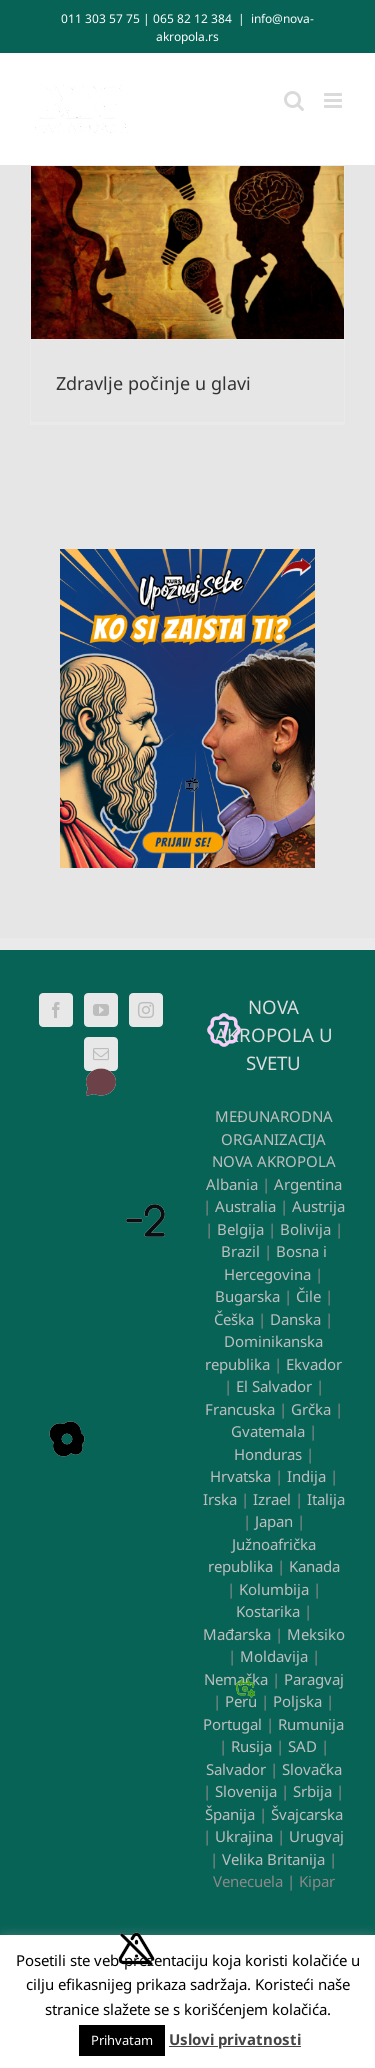  Describe the element at coordinates (67, 1439) in the screenshot. I see `indicates breakfast or morning meal options` at that location.